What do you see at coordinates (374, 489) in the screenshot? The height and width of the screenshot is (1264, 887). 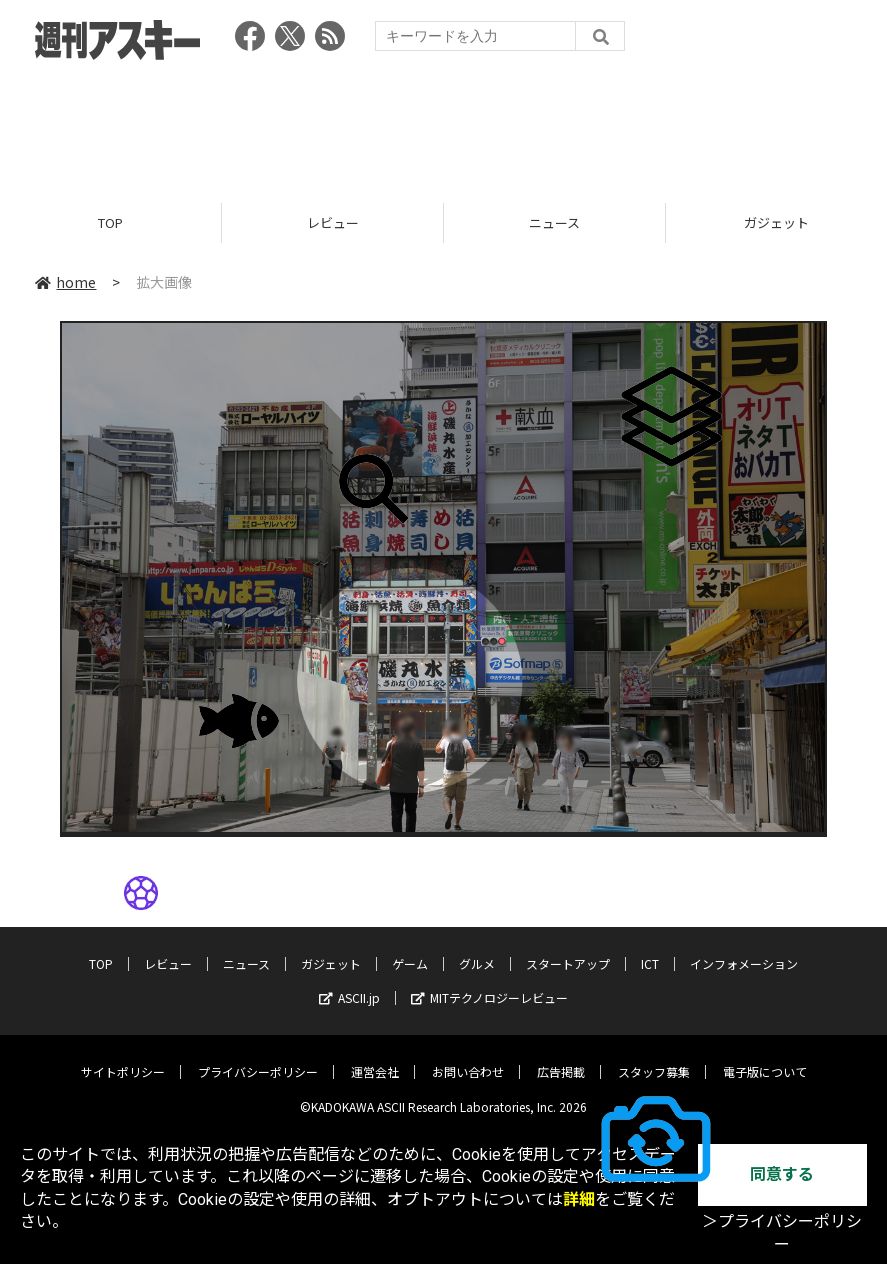 I see `search for content` at bounding box center [374, 489].